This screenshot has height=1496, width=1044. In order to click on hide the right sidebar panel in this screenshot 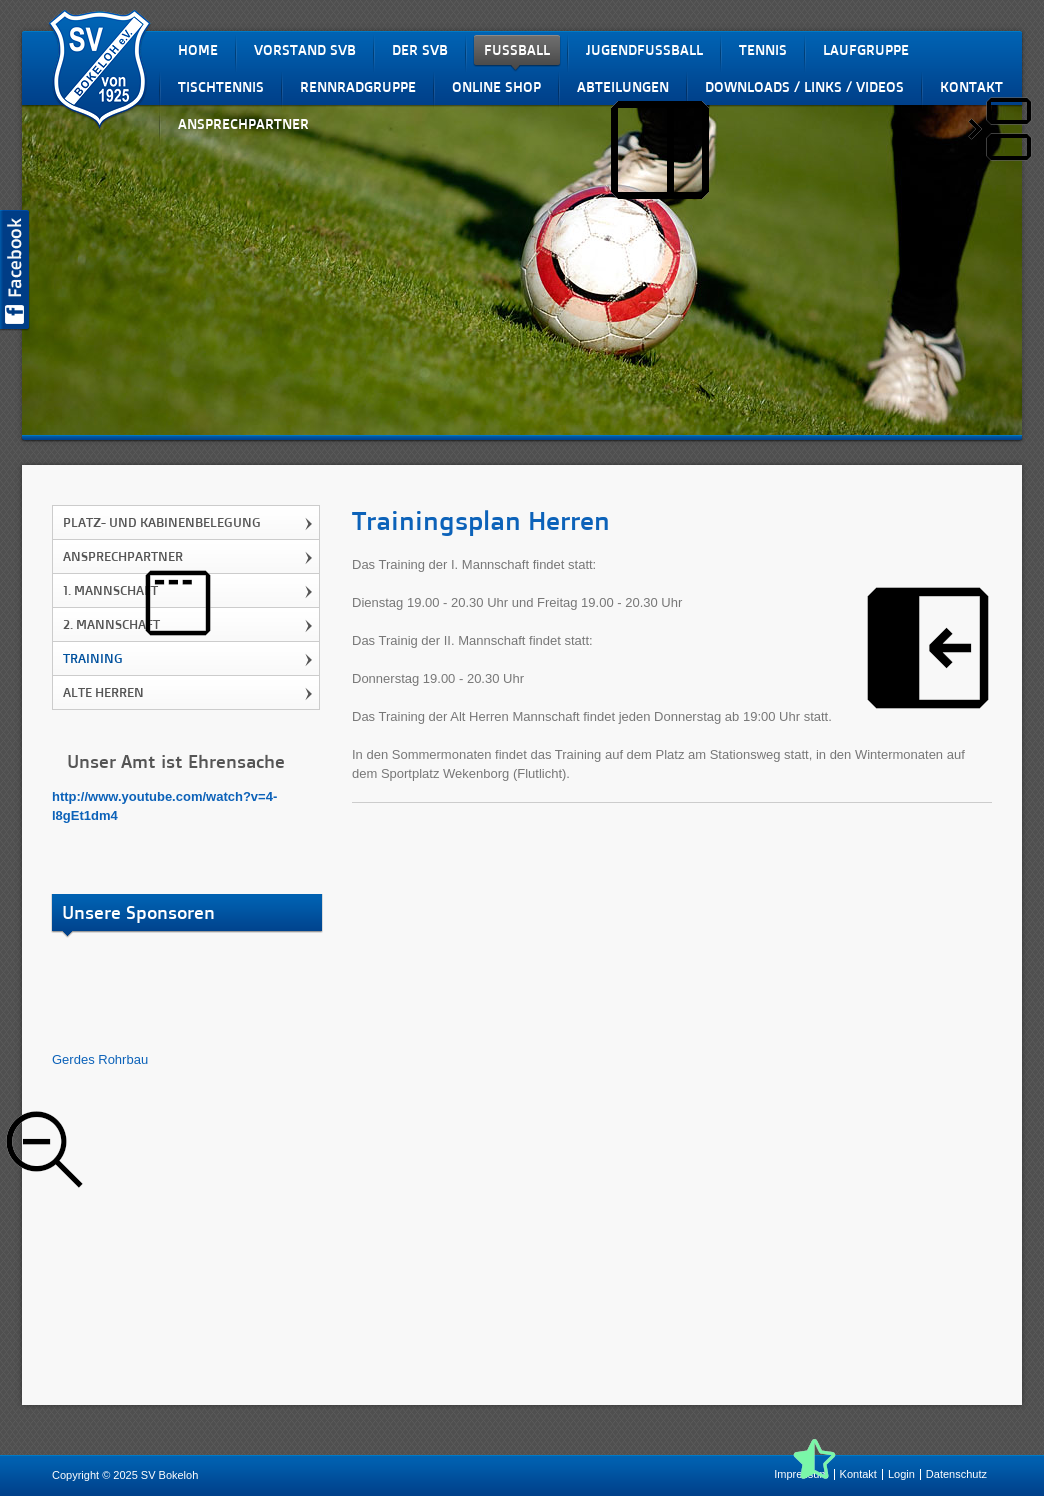, I will do `click(660, 150)`.